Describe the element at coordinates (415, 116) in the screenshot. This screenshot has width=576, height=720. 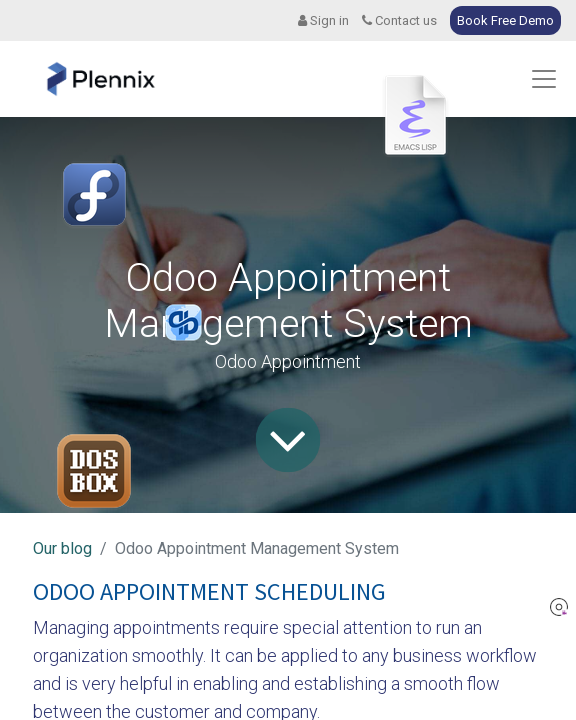
I see `an emacs lisp source code file` at that location.